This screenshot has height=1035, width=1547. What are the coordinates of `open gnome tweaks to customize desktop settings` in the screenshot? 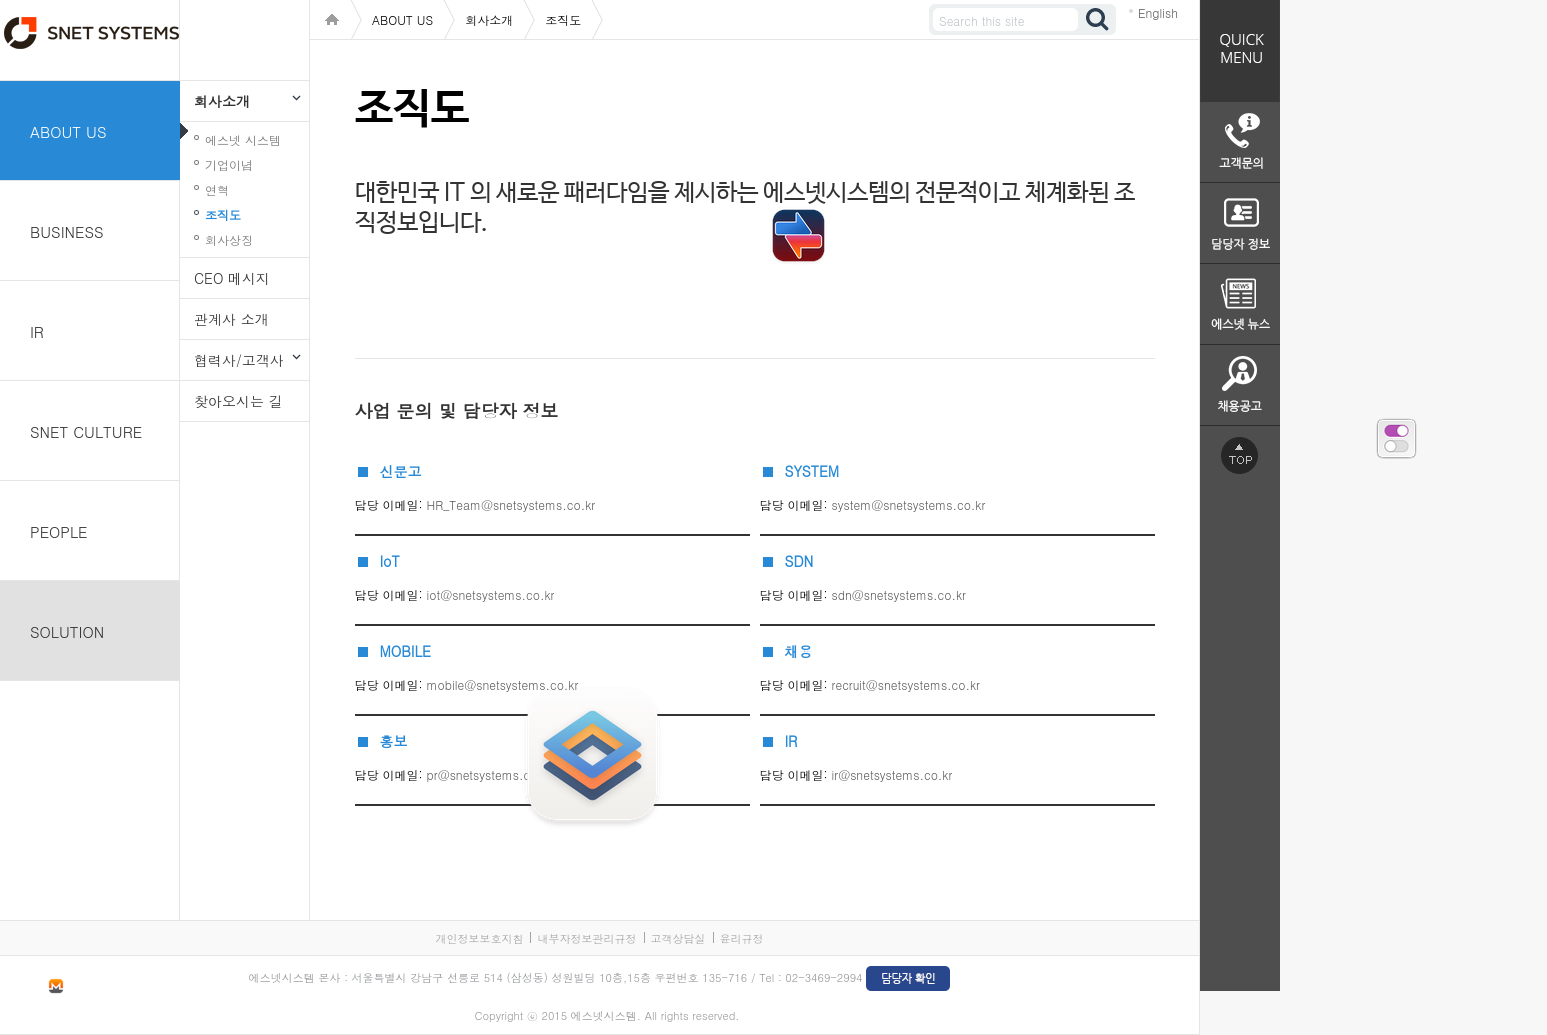 It's located at (1396, 438).